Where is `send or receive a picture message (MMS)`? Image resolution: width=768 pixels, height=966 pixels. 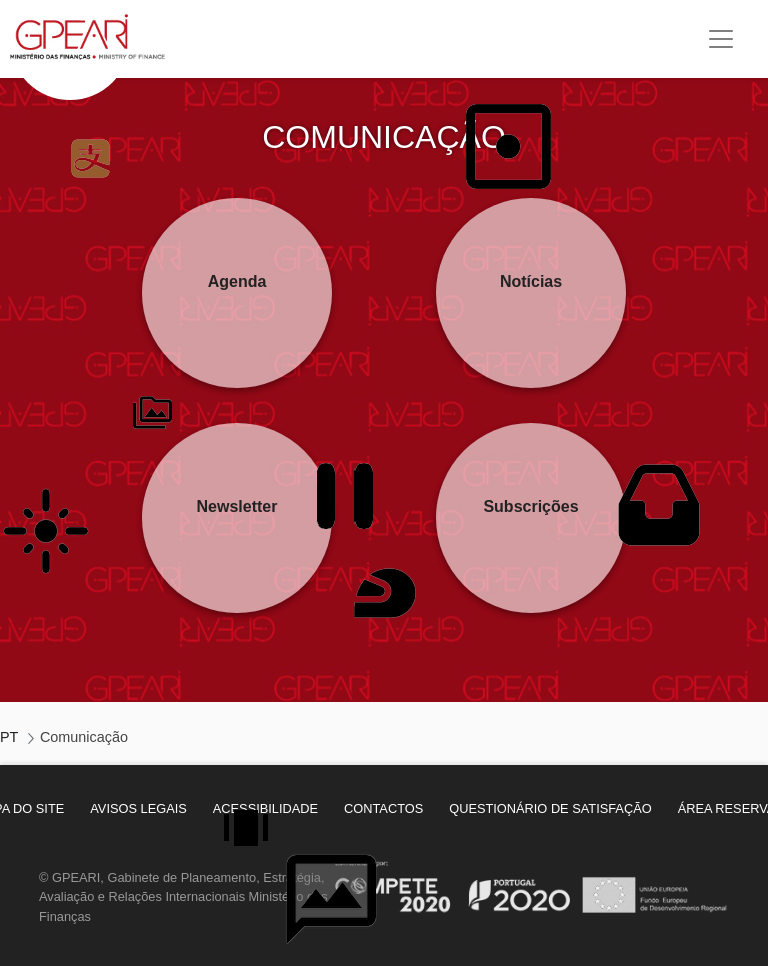
send or receive a picture message (MMS) is located at coordinates (331, 899).